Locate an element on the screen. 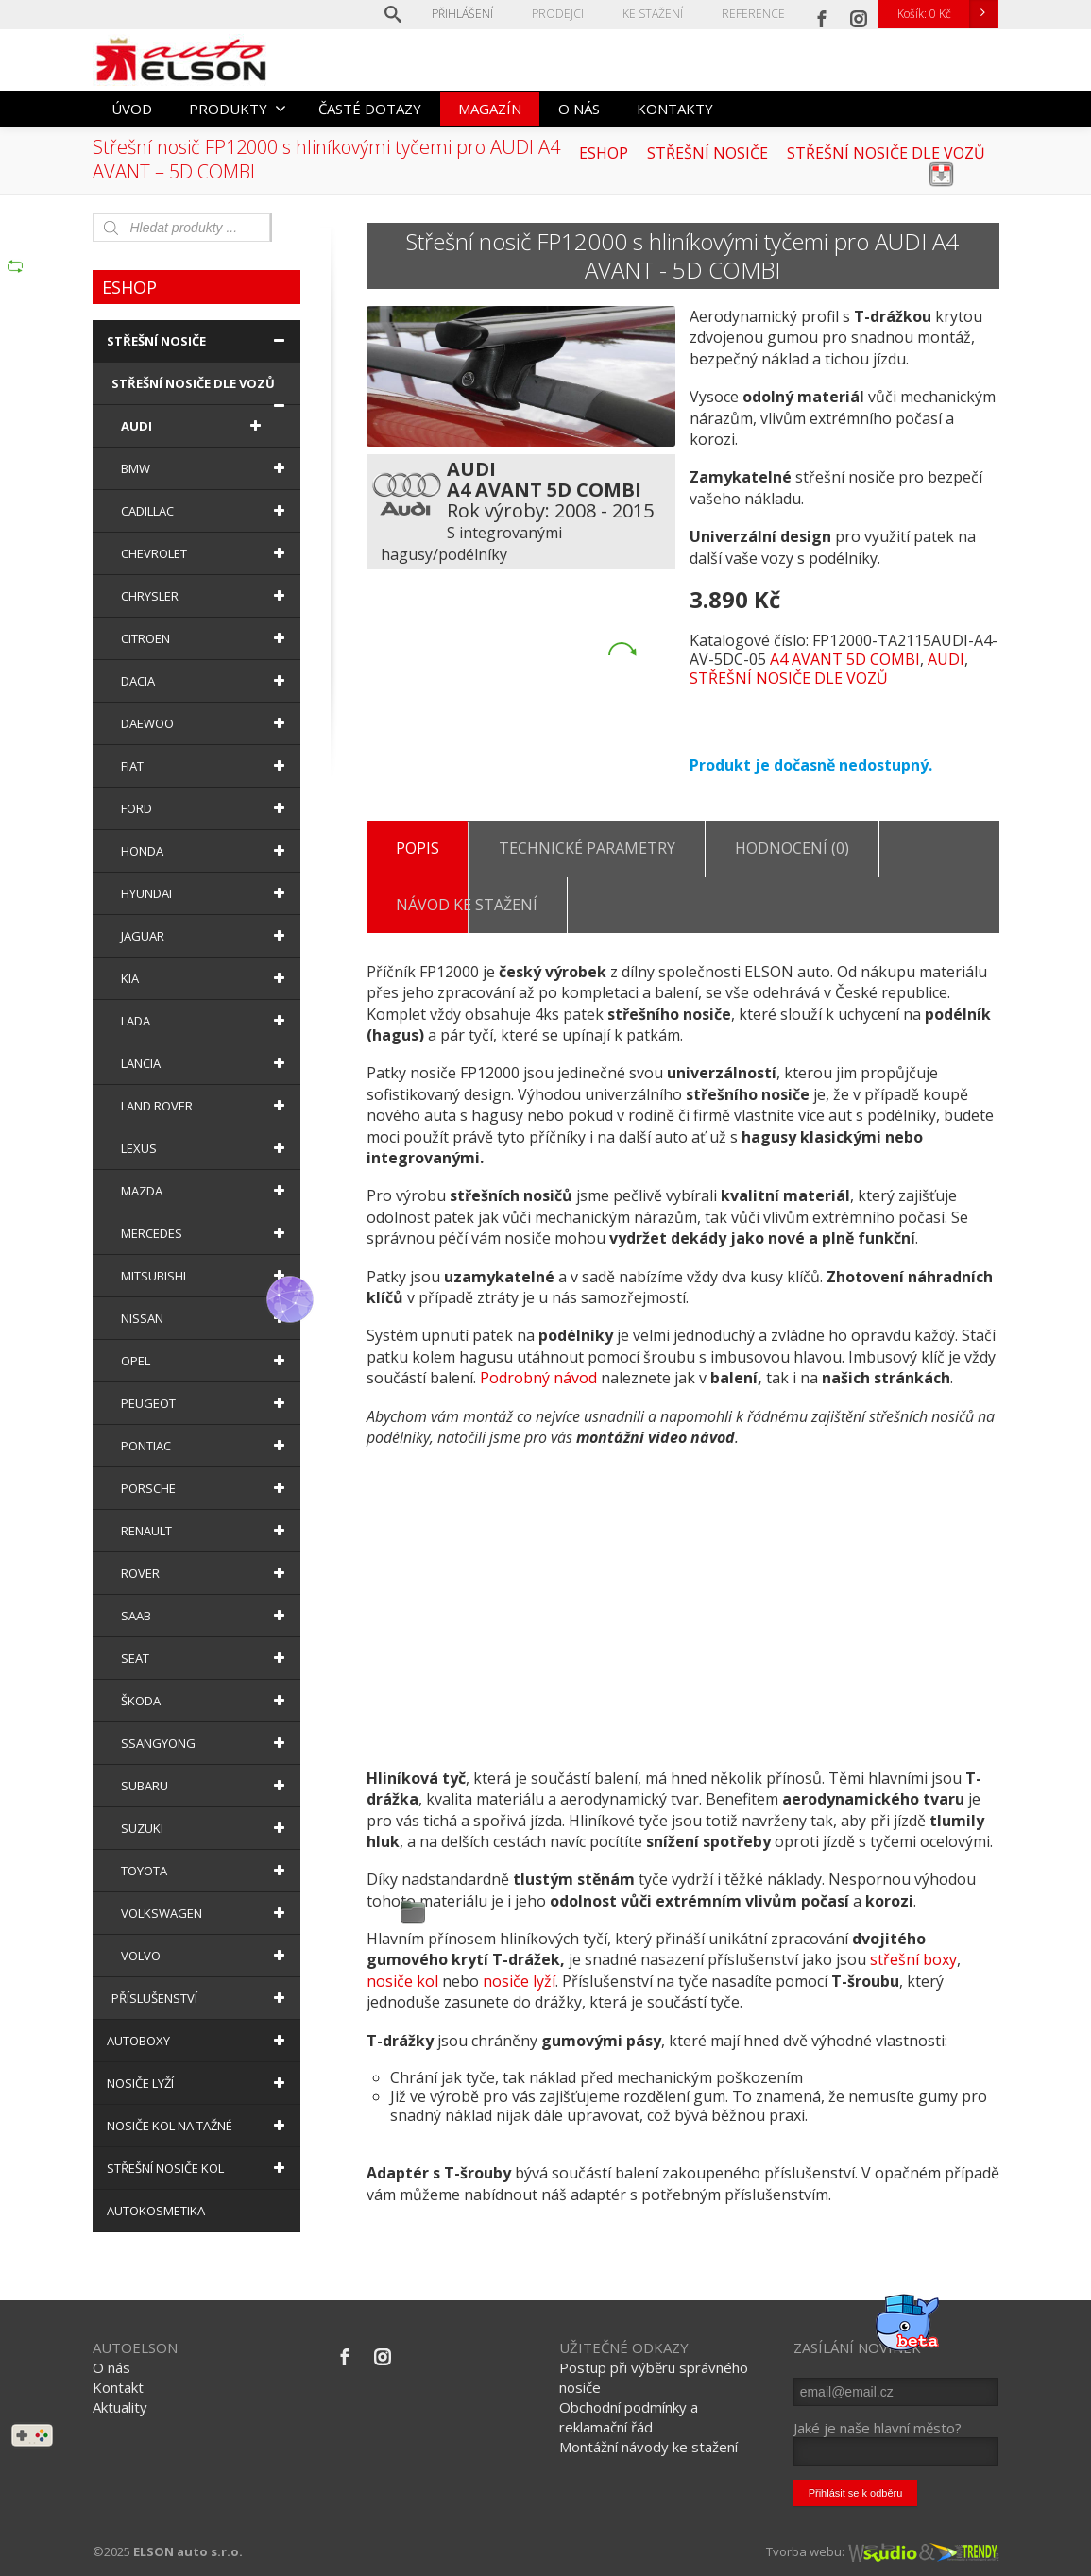 This screenshot has width=1091, height=2576. redo the last undone action is located at coordinates (622, 649).